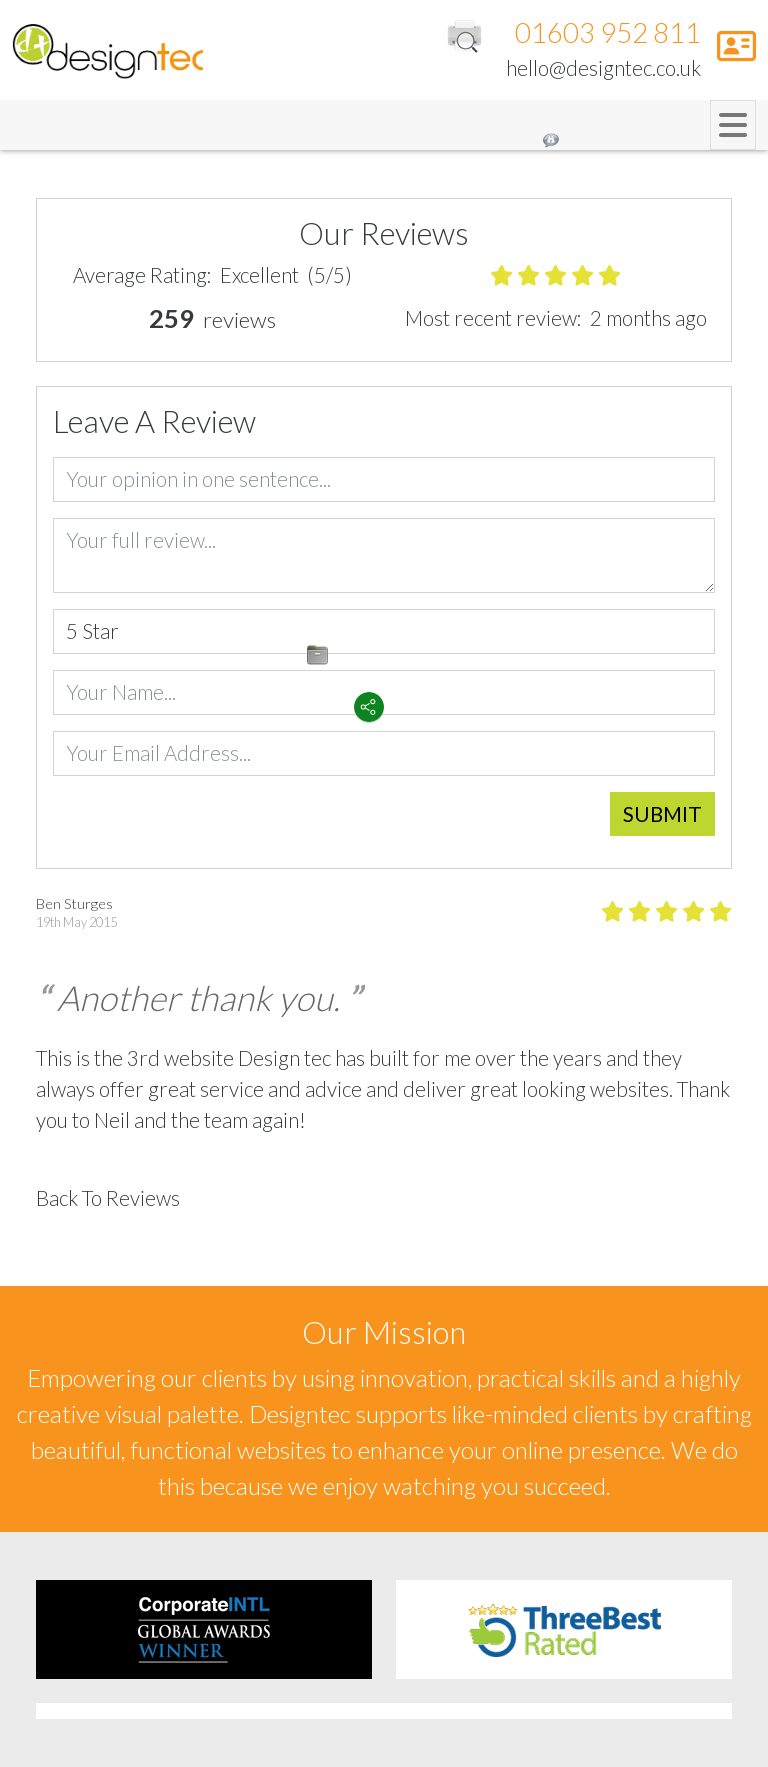  What do you see at coordinates (317, 654) in the screenshot?
I see `open the file manager app` at bounding box center [317, 654].